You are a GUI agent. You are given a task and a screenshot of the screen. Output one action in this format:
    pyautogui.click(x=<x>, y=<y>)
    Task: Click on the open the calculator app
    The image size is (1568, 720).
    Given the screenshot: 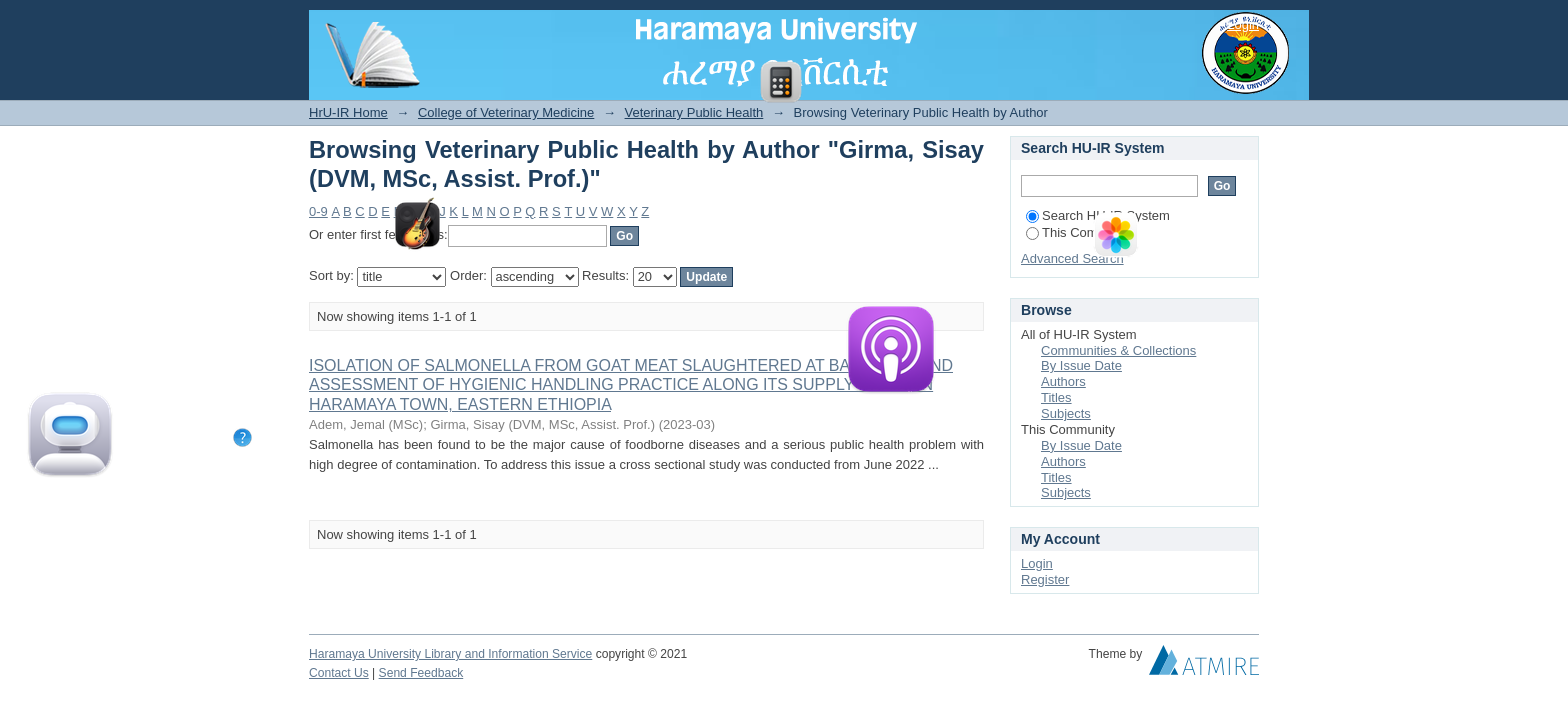 What is the action you would take?
    pyautogui.click(x=781, y=82)
    